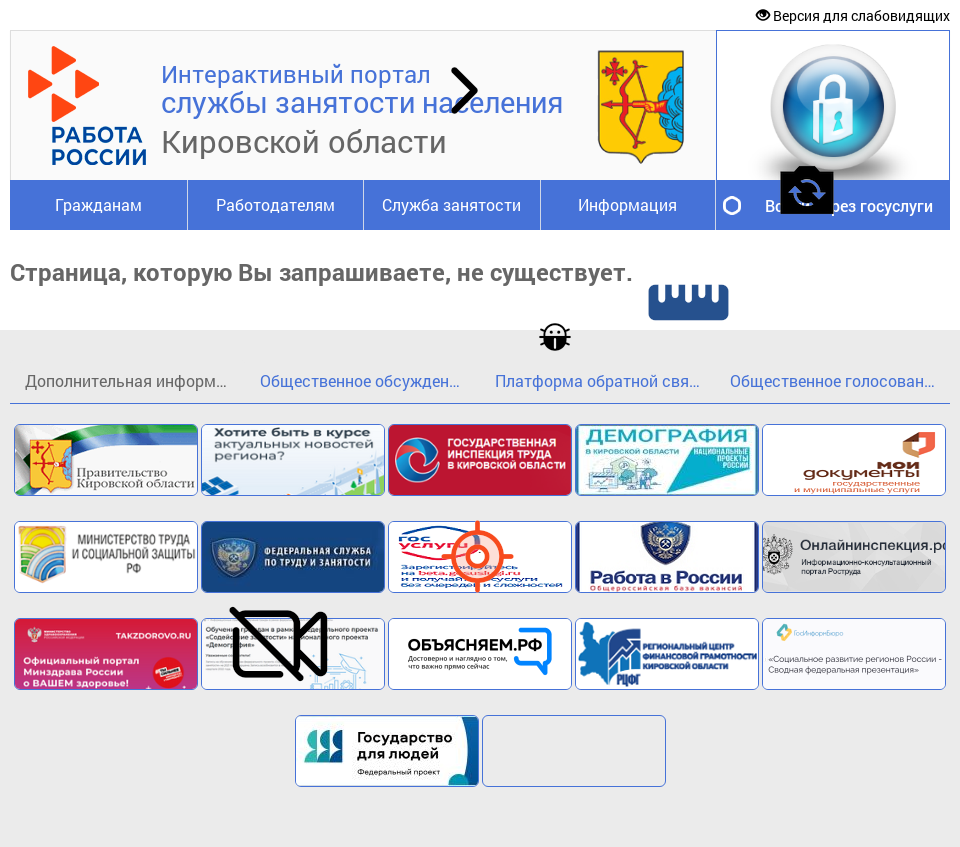 The image size is (960, 847). Describe the element at coordinates (477, 556) in the screenshot. I see `get current location` at that location.